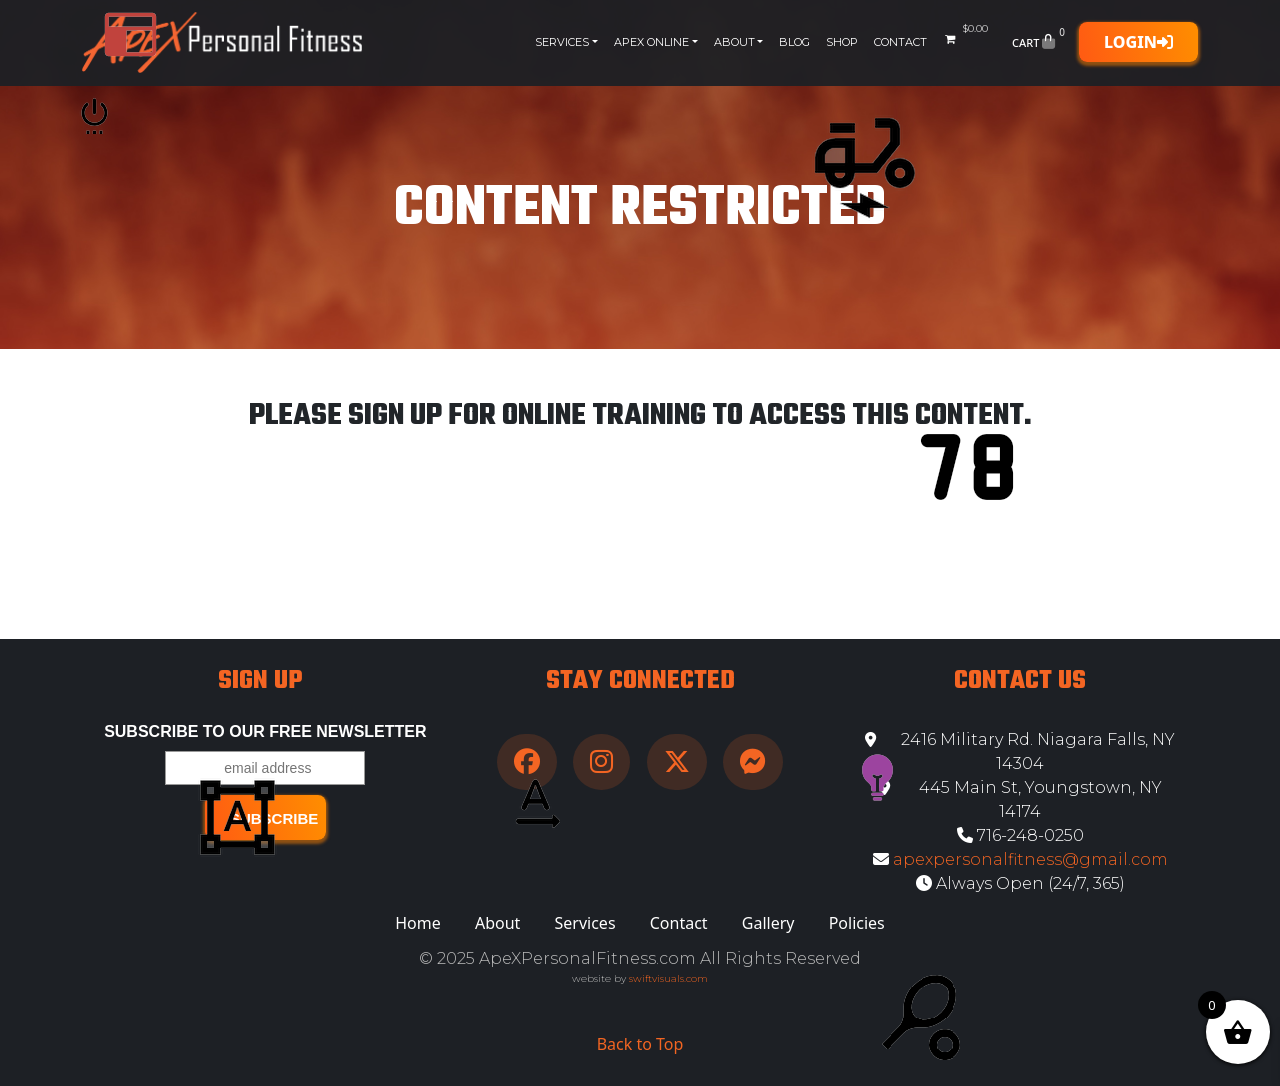  I want to click on set text to horizontal orientation, so click(535, 804).